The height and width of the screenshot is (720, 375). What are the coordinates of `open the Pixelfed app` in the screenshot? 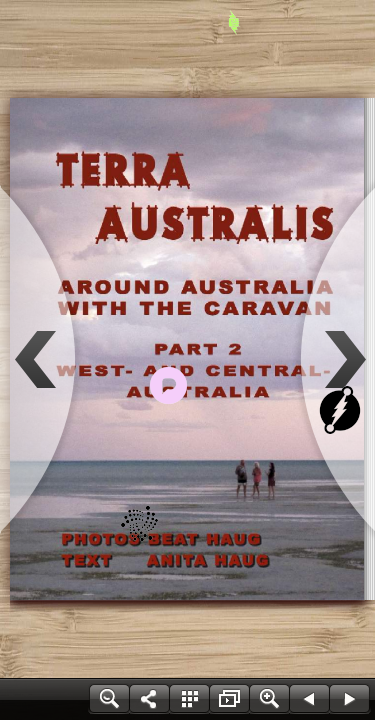 It's located at (168, 385).